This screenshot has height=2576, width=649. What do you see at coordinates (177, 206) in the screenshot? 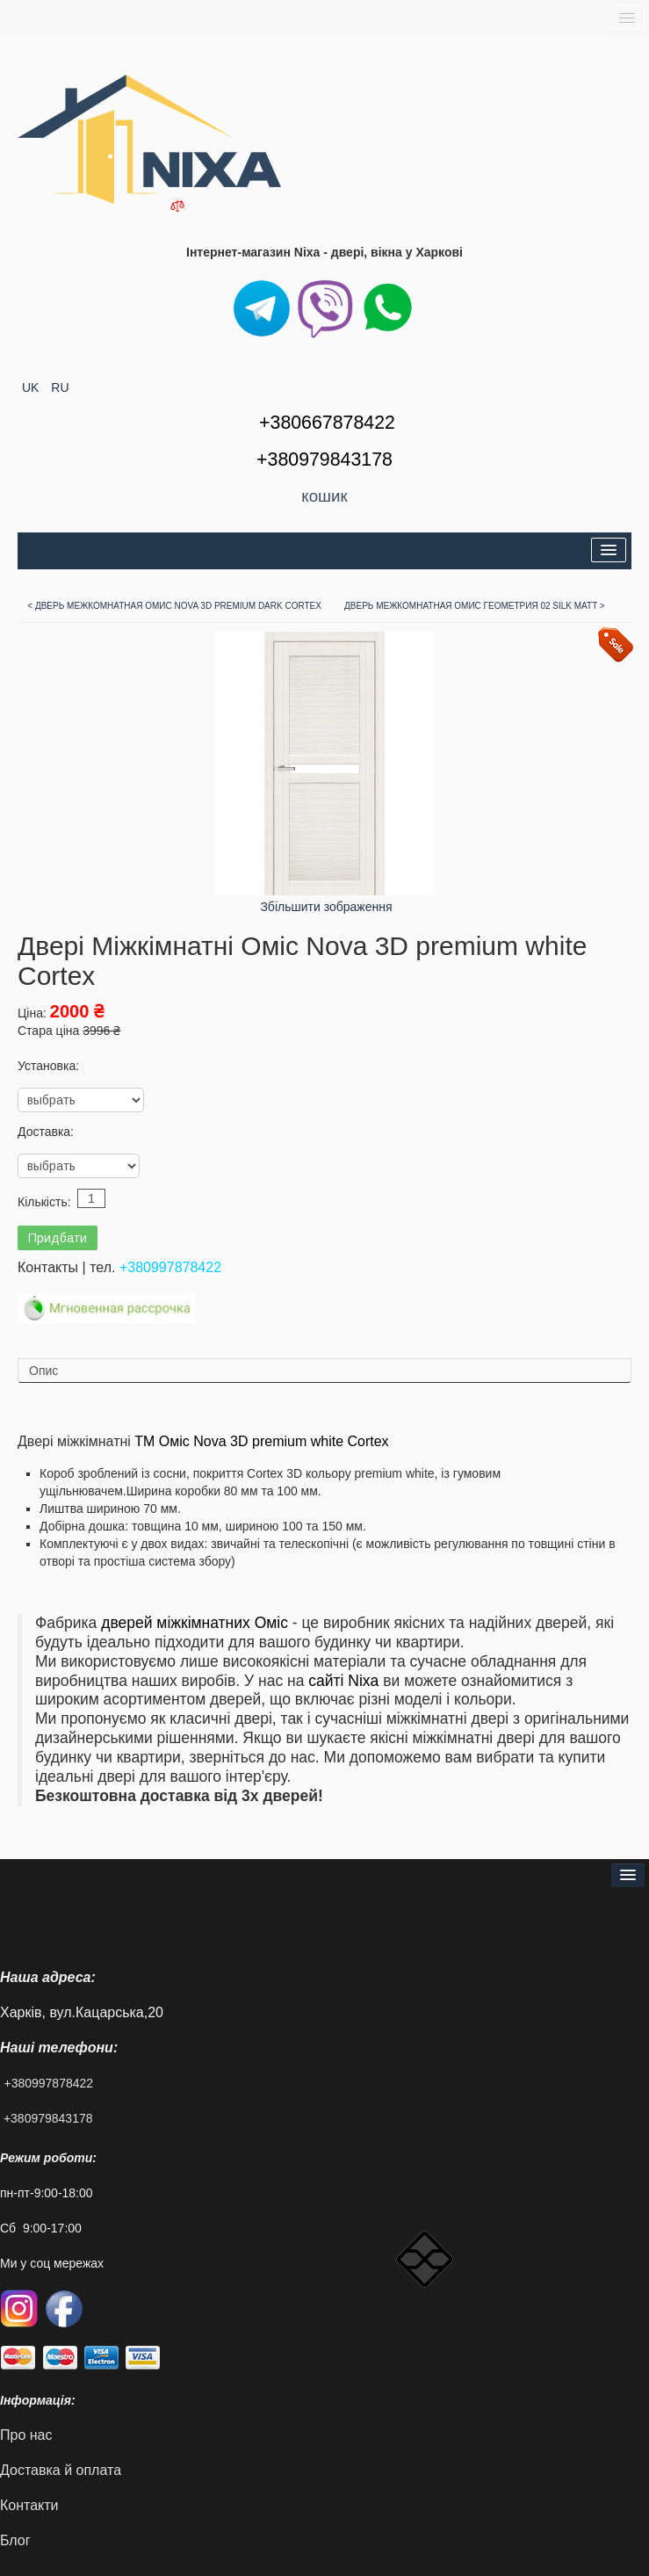
I see `access legal or terms of service information` at bounding box center [177, 206].